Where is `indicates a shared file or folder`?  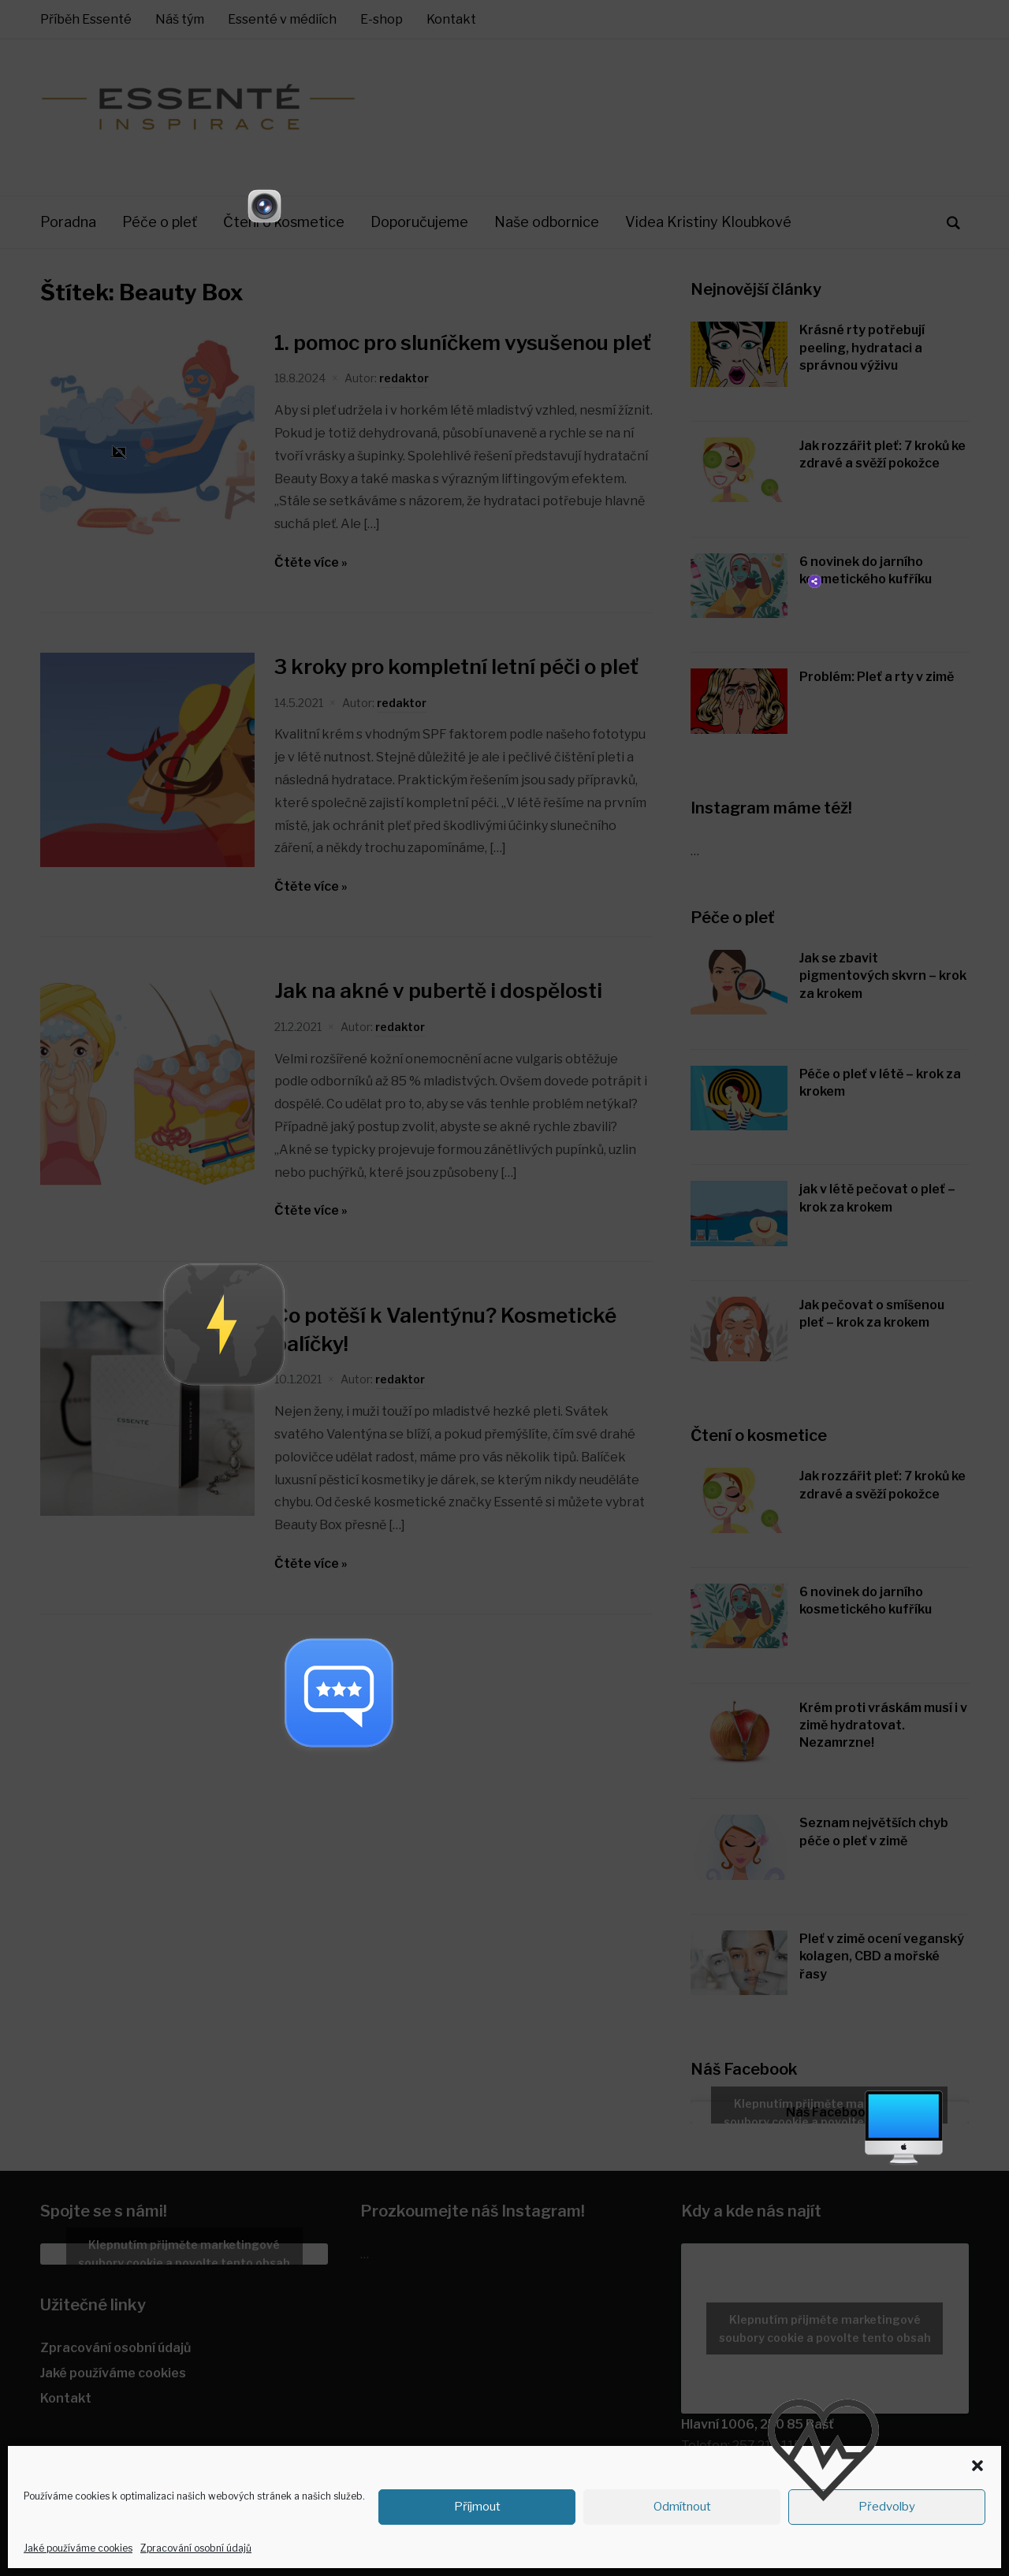 indicates a shared file or folder is located at coordinates (814, 581).